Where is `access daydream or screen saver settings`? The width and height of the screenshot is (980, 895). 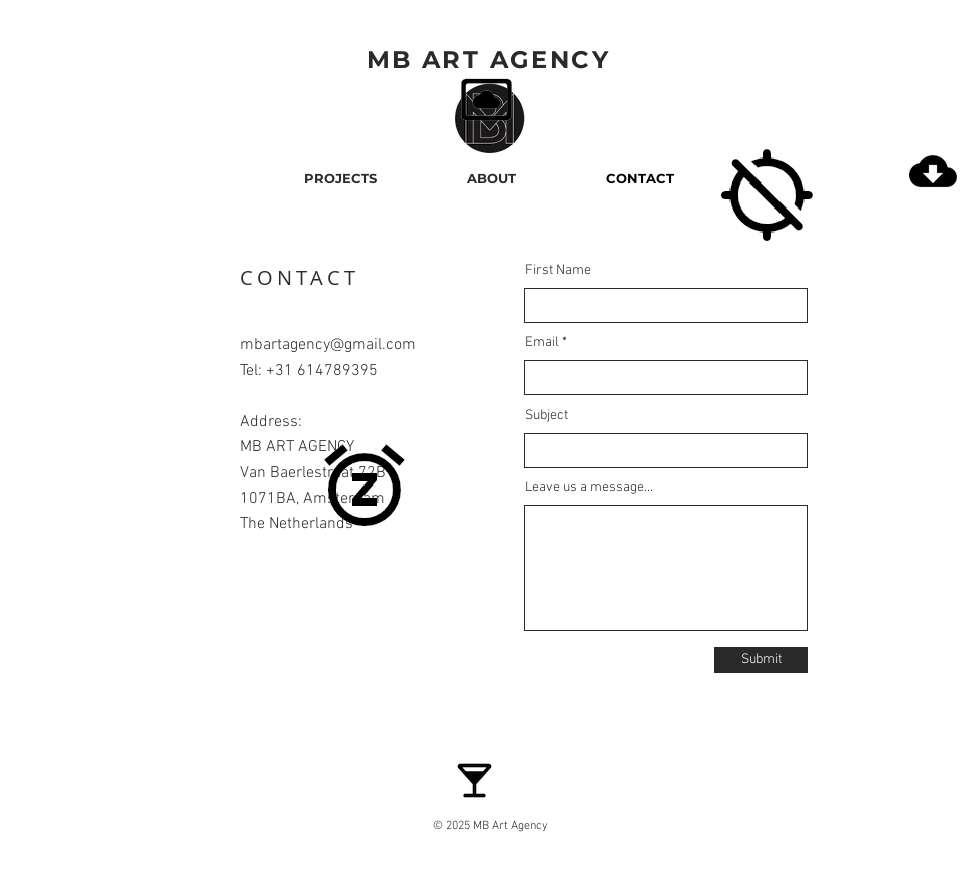 access daydream or screen saver settings is located at coordinates (486, 99).